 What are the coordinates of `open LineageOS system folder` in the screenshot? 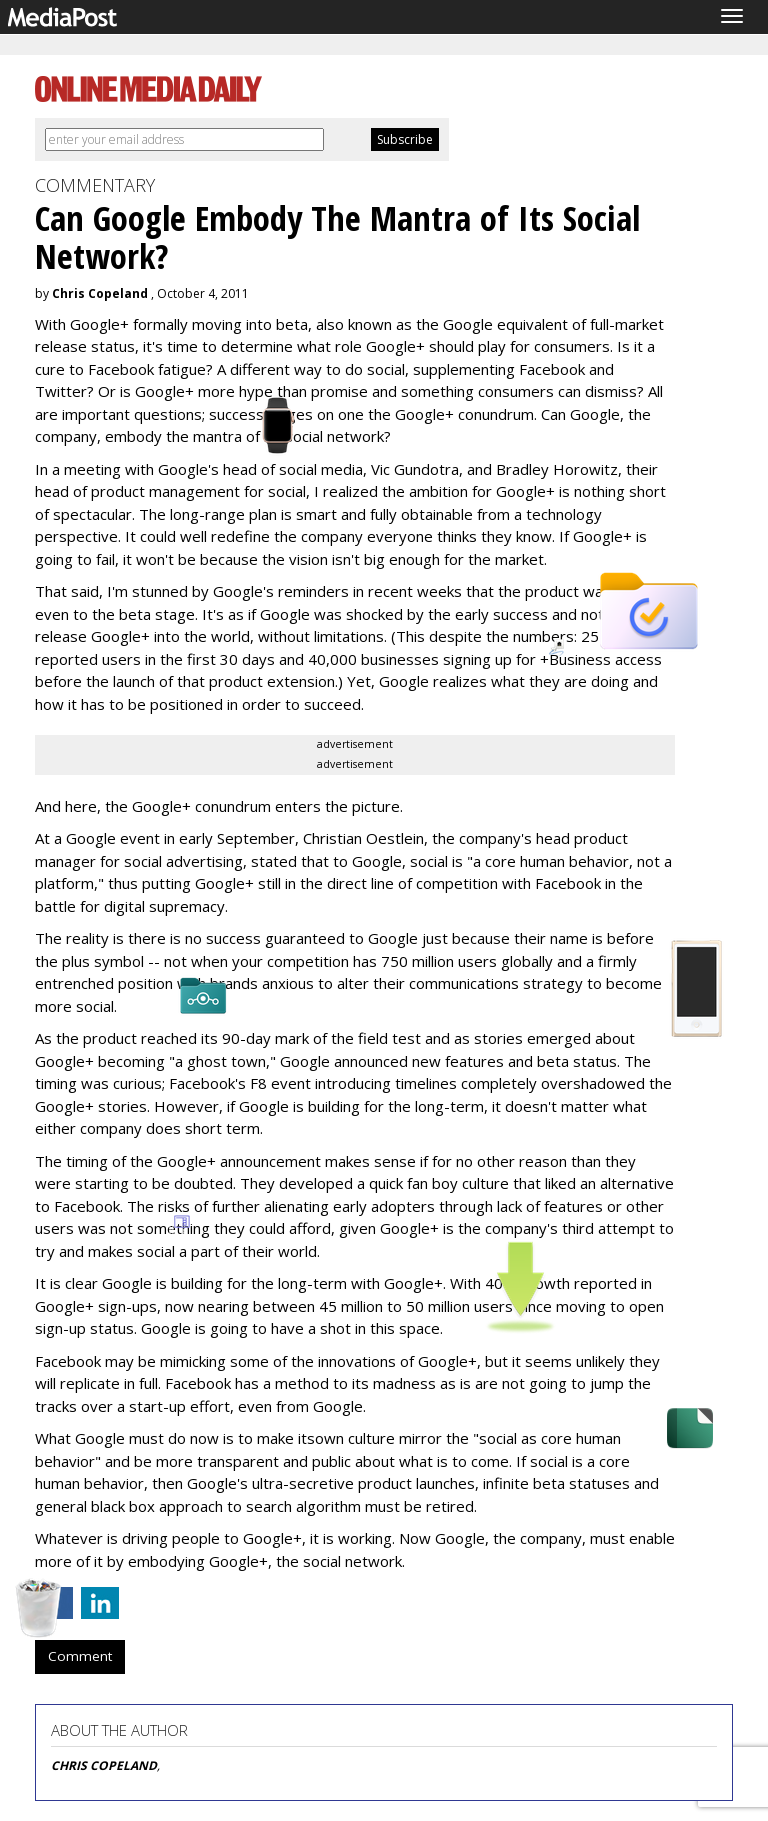 It's located at (203, 997).